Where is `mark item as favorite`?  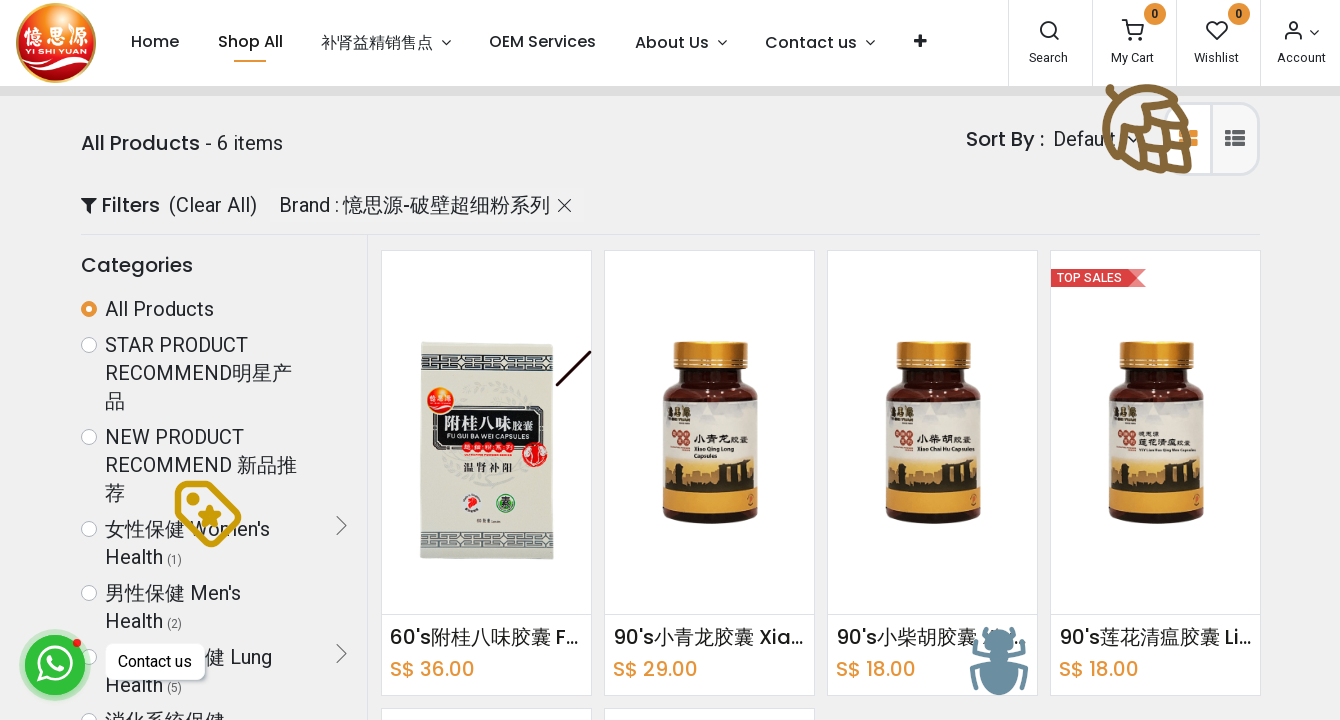
mark item as favorite is located at coordinates (208, 514).